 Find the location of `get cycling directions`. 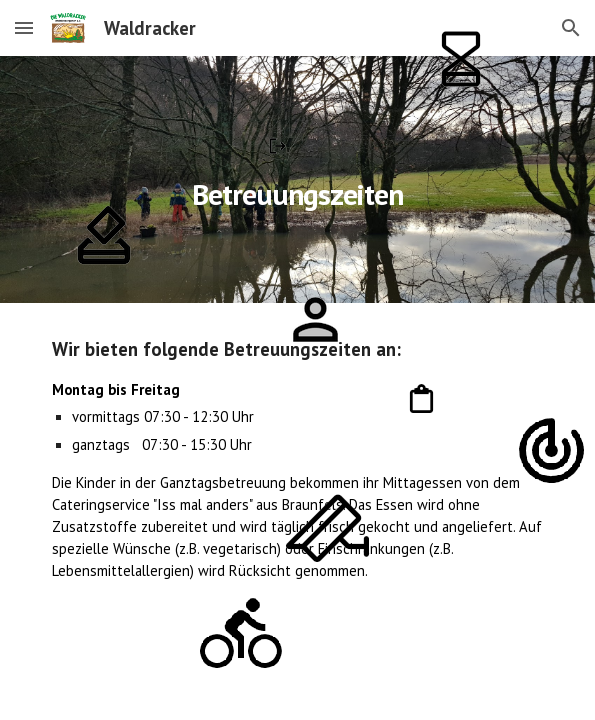

get cycling directions is located at coordinates (241, 634).